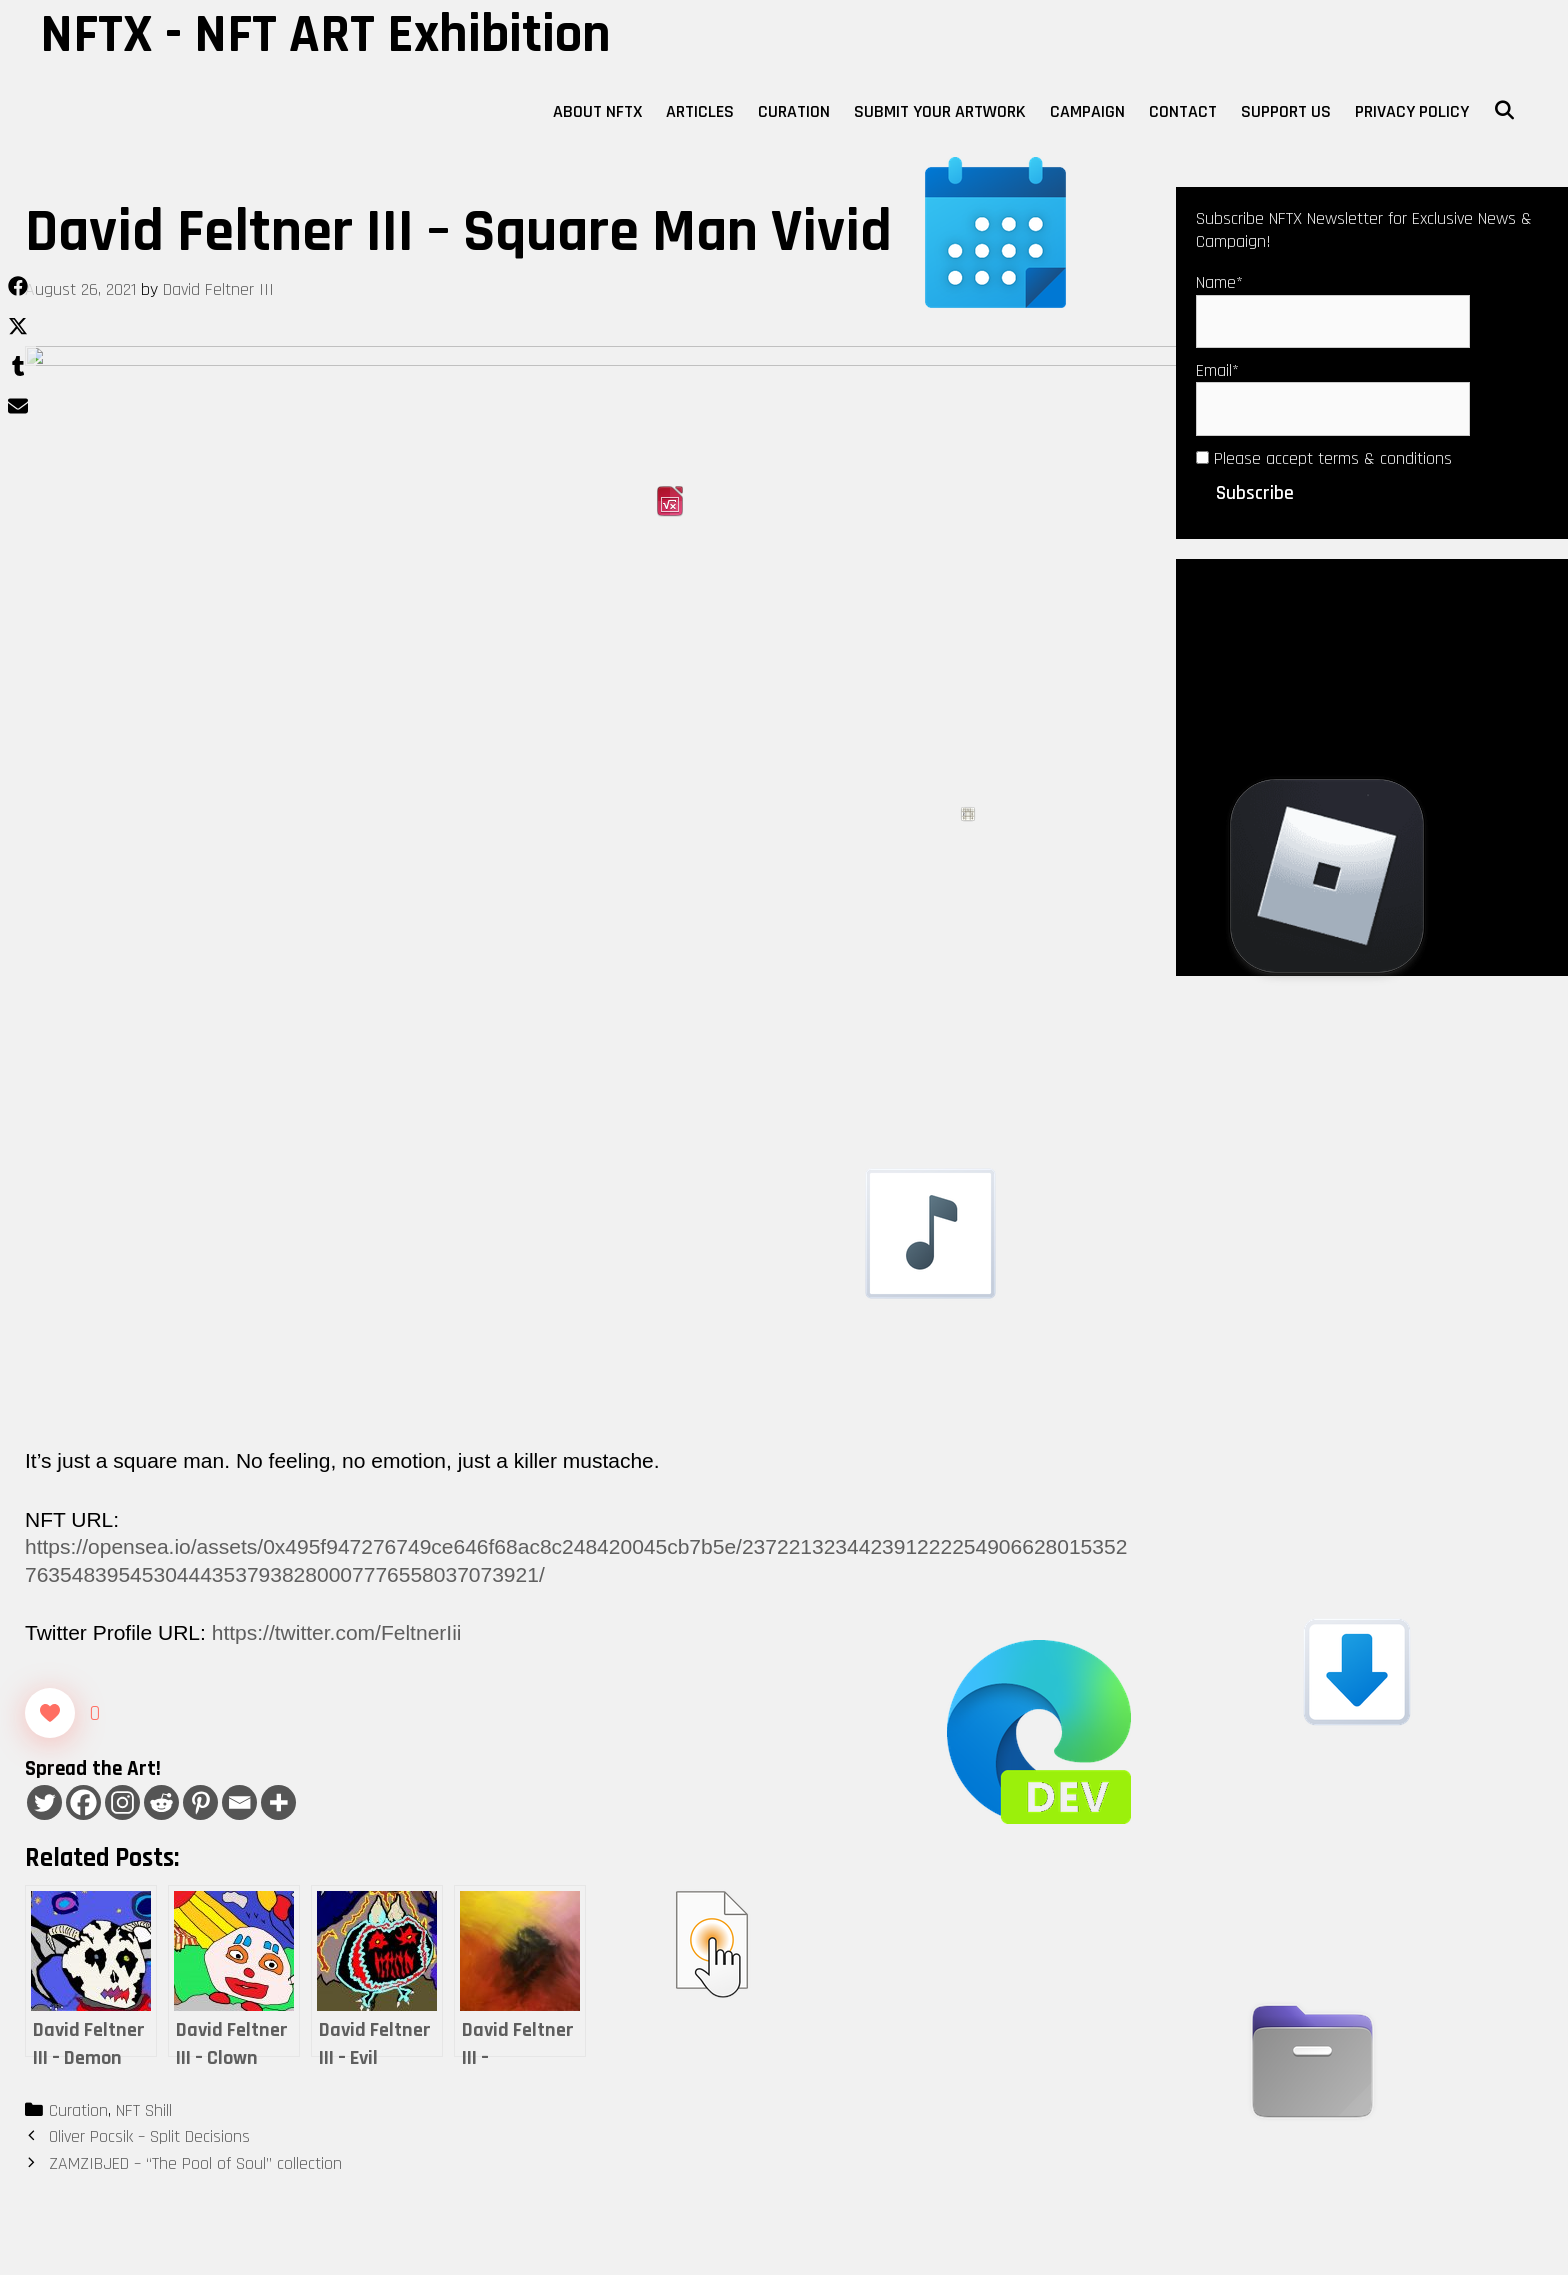  I want to click on indicates a music or audio file, so click(930, 1233).